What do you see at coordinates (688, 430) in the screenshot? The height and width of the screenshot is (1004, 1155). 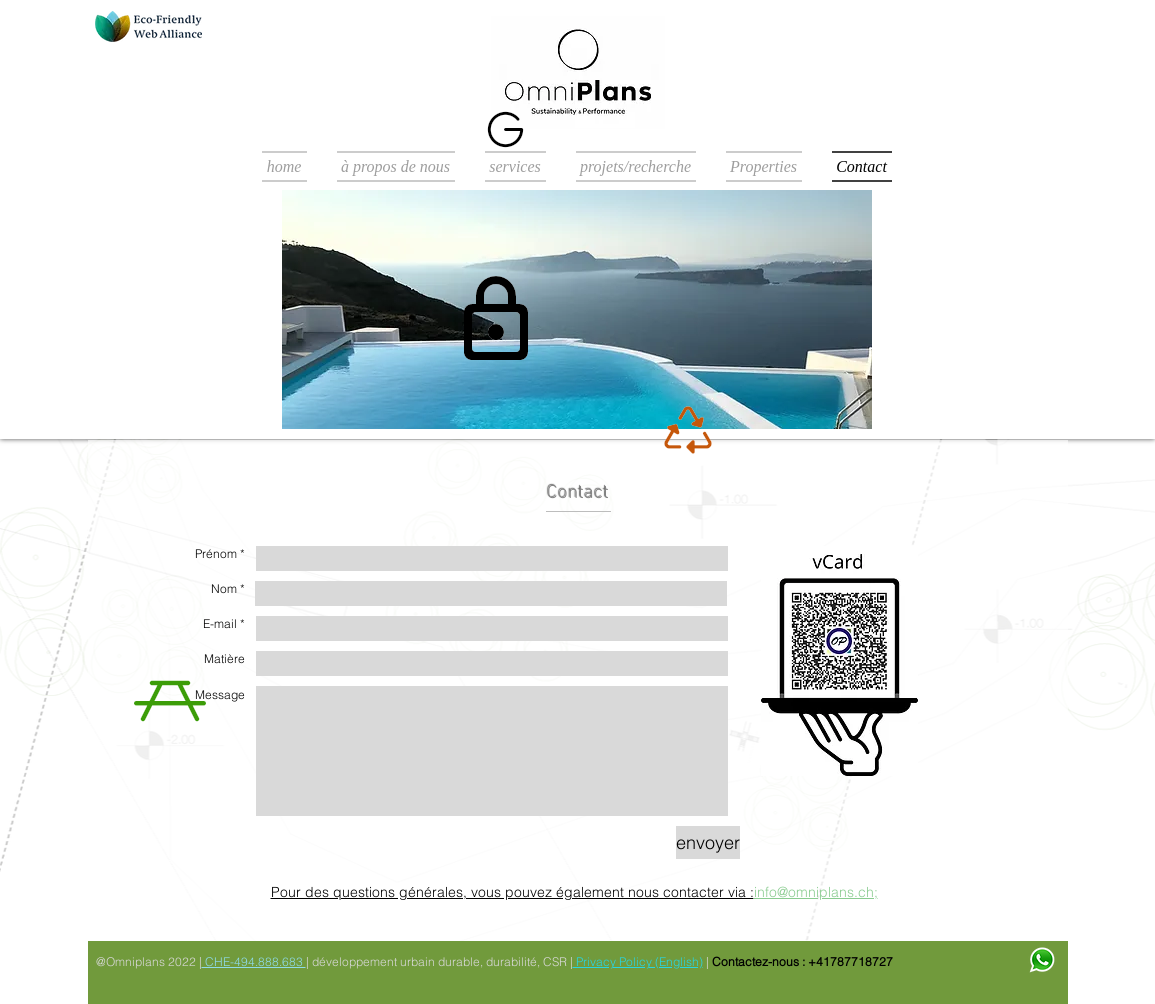 I see `recycle or dispose of item responsibly` at bounding box center [688, 430].